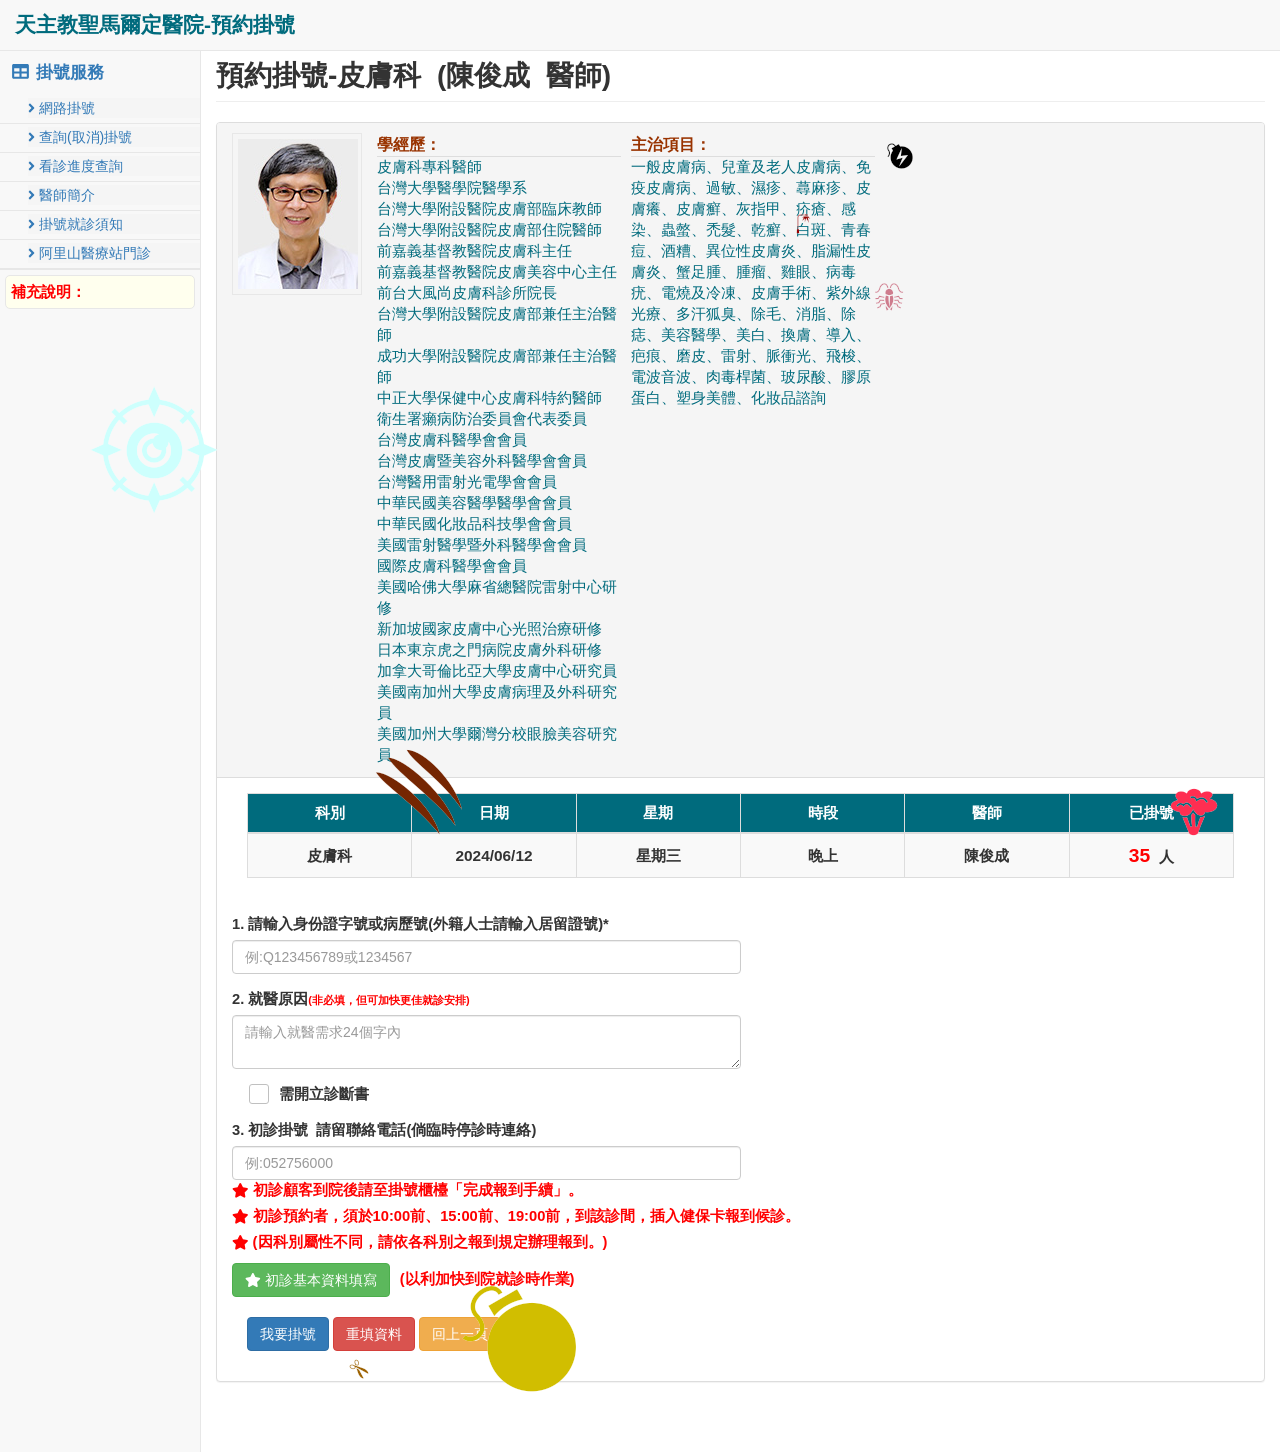 This screenshot has height=1452, width=1280. I want to click on toggle street lighting in a city simulation game, so click(804, 223).